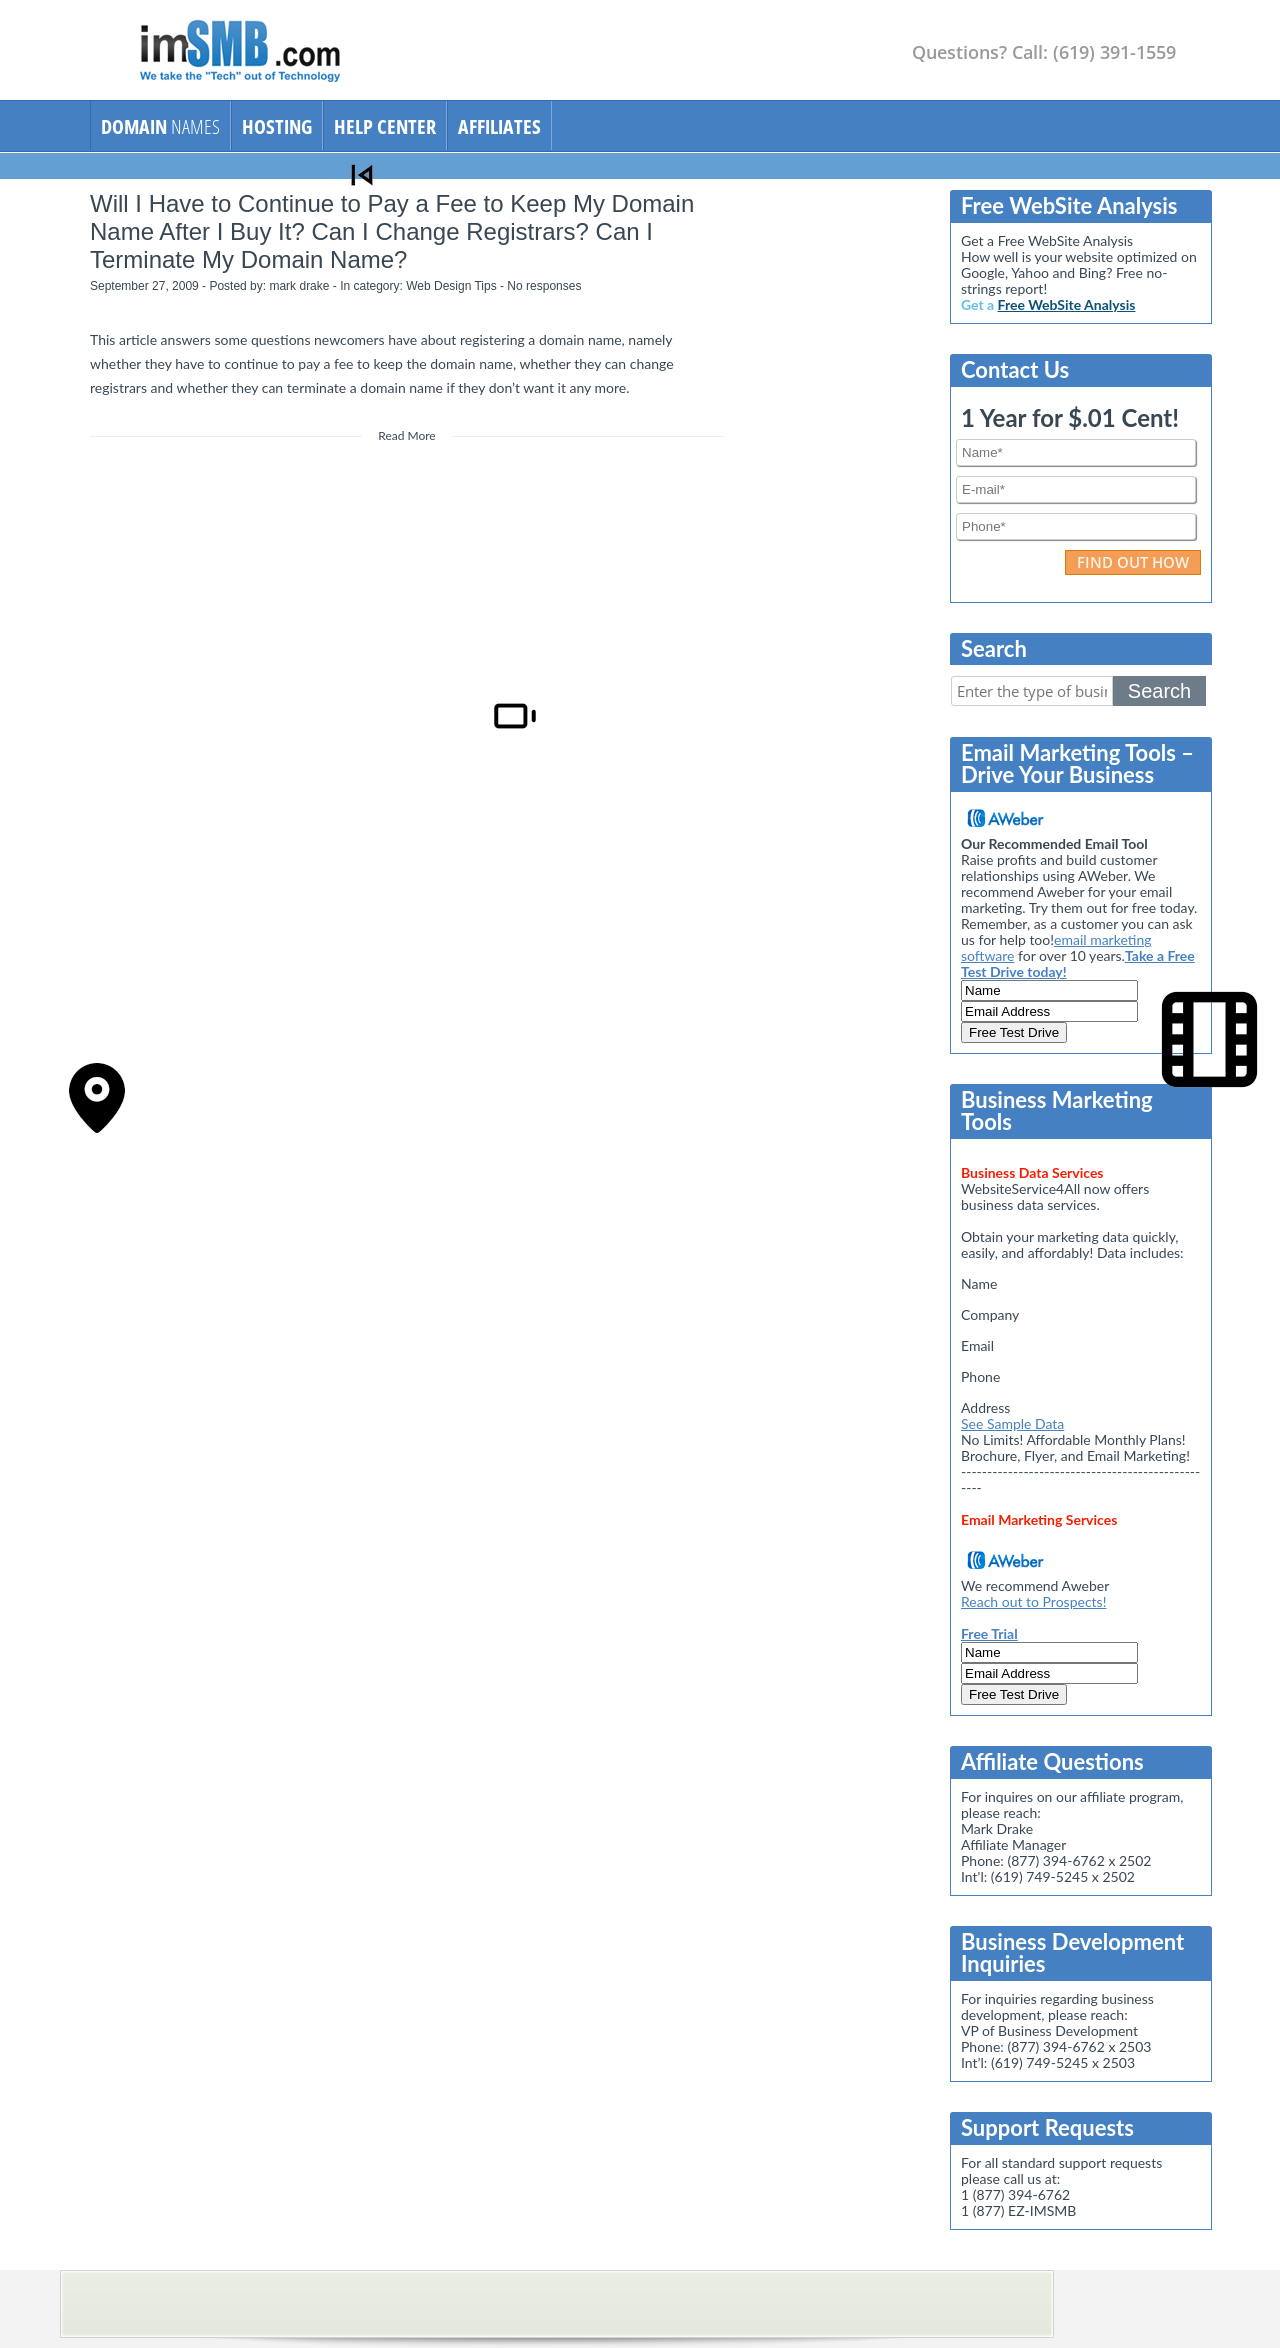  I want to click on indicates current battery level, so click(515, 716).